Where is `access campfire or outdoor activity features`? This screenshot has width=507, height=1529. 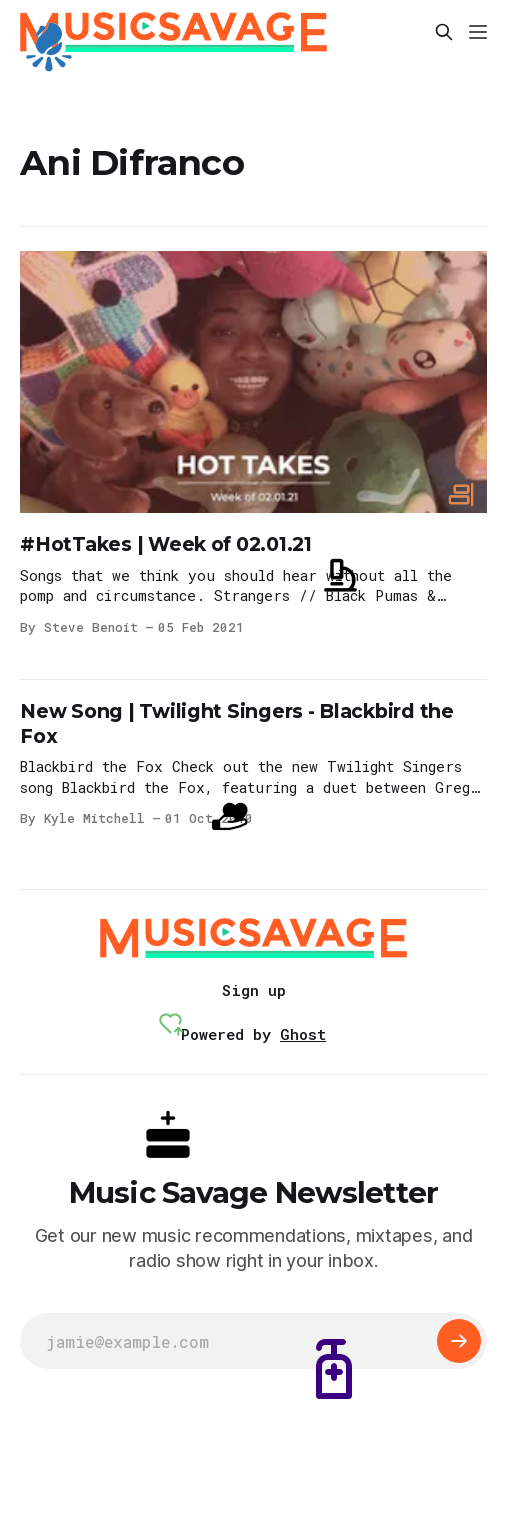
access campfire or outdoor activity features is located at coordinates (49, 47).